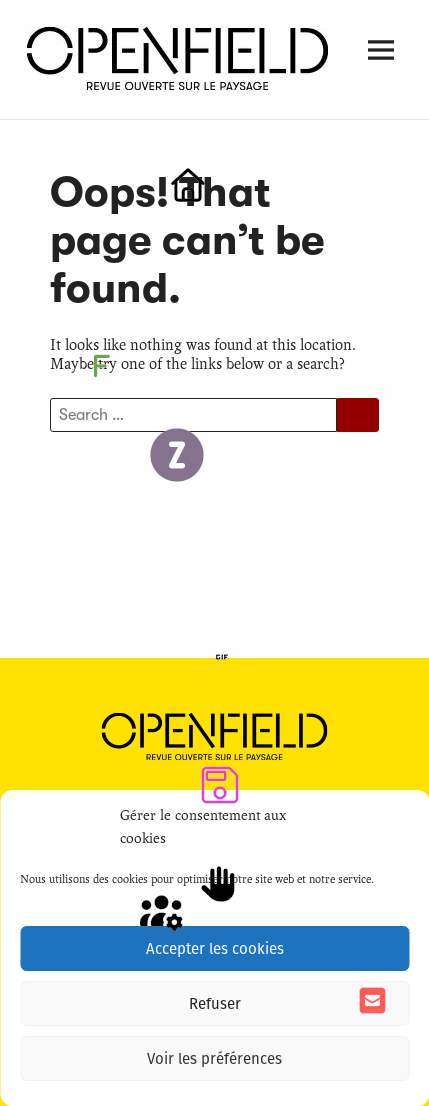 This screenshot has height=1106, width=429. What do you see at coordinates (219, 884) in the screenshot?
I see `stop or halt an action` at bounding box center [219, 884].